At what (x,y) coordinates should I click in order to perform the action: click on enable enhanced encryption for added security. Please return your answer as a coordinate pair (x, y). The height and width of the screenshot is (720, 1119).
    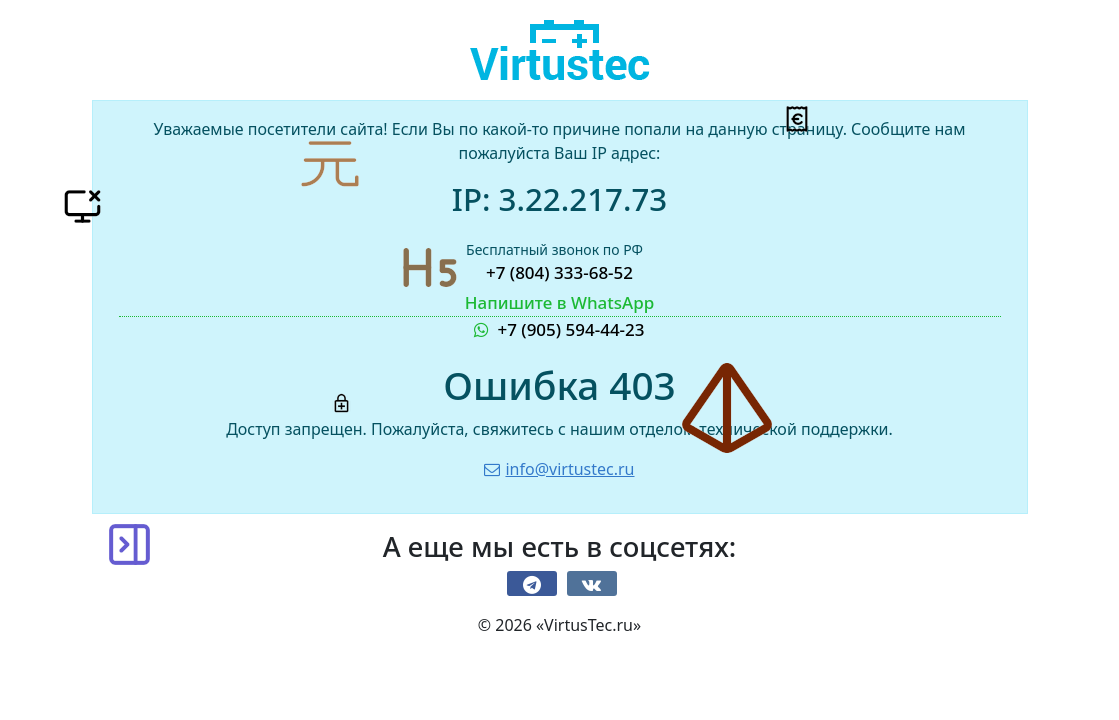
    Looking at the image, I should click on (341, 403).